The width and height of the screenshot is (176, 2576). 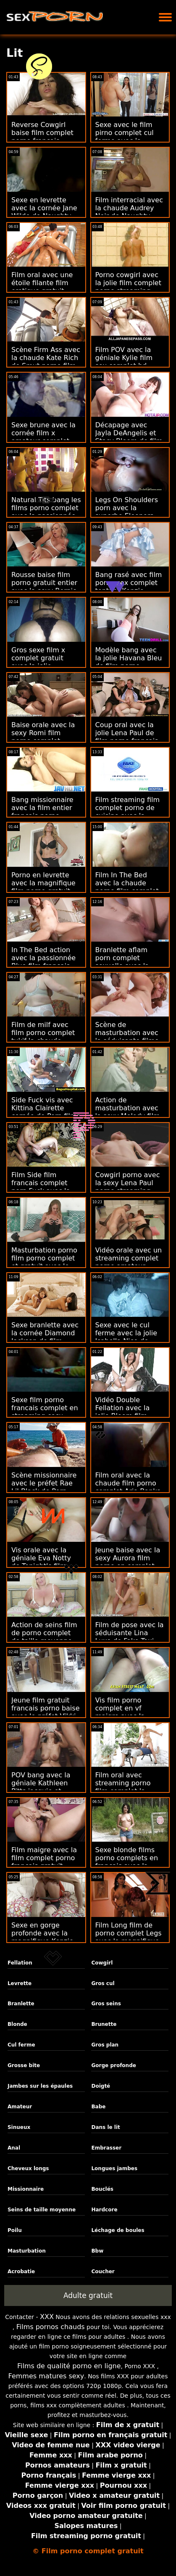 What do you see at coordinates (84, 1125) in the screenshot?
I see `prettier code formatter logo` at bounding box center [84, 1125].